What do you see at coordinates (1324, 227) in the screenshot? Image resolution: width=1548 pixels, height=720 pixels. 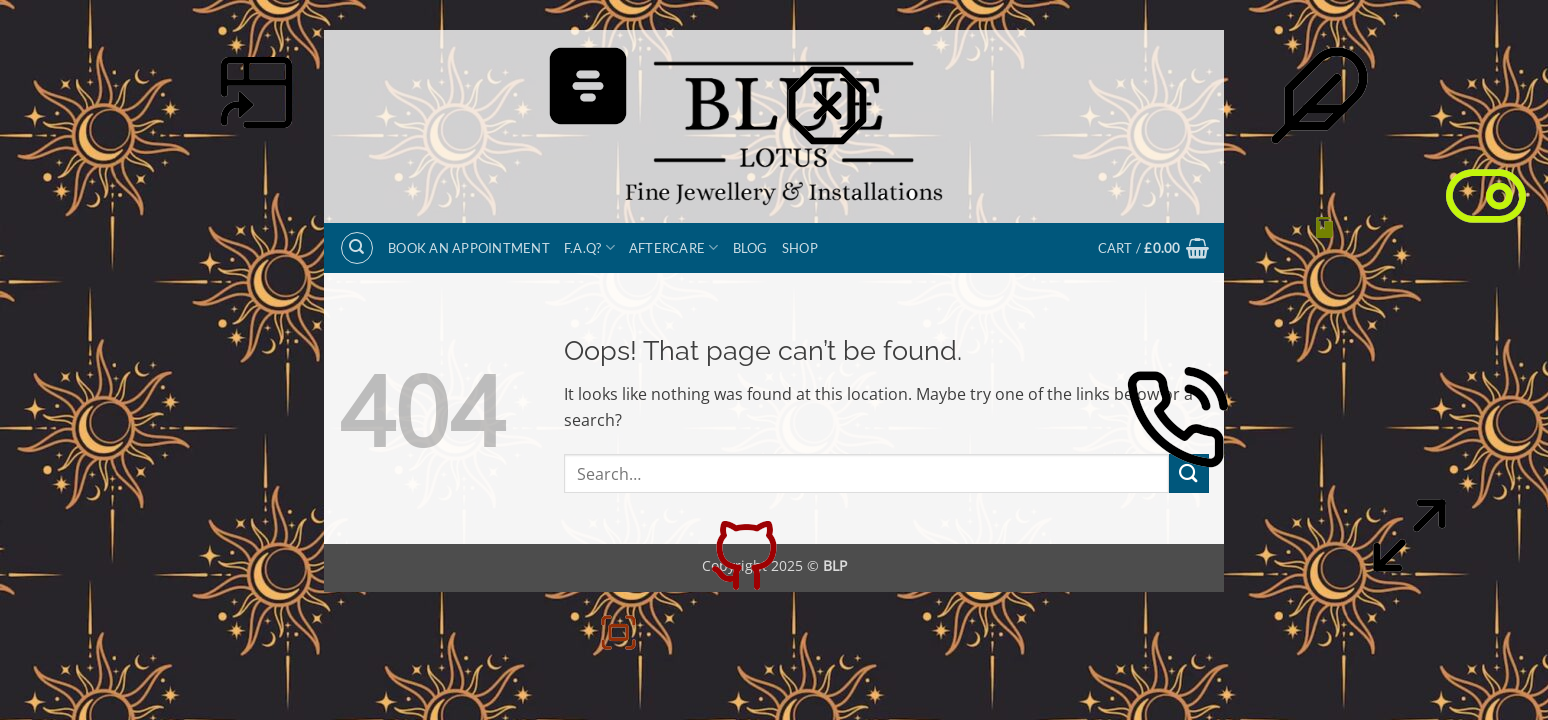 I see `access bookmarked content or saved references` at bounding box center [1324, 227].